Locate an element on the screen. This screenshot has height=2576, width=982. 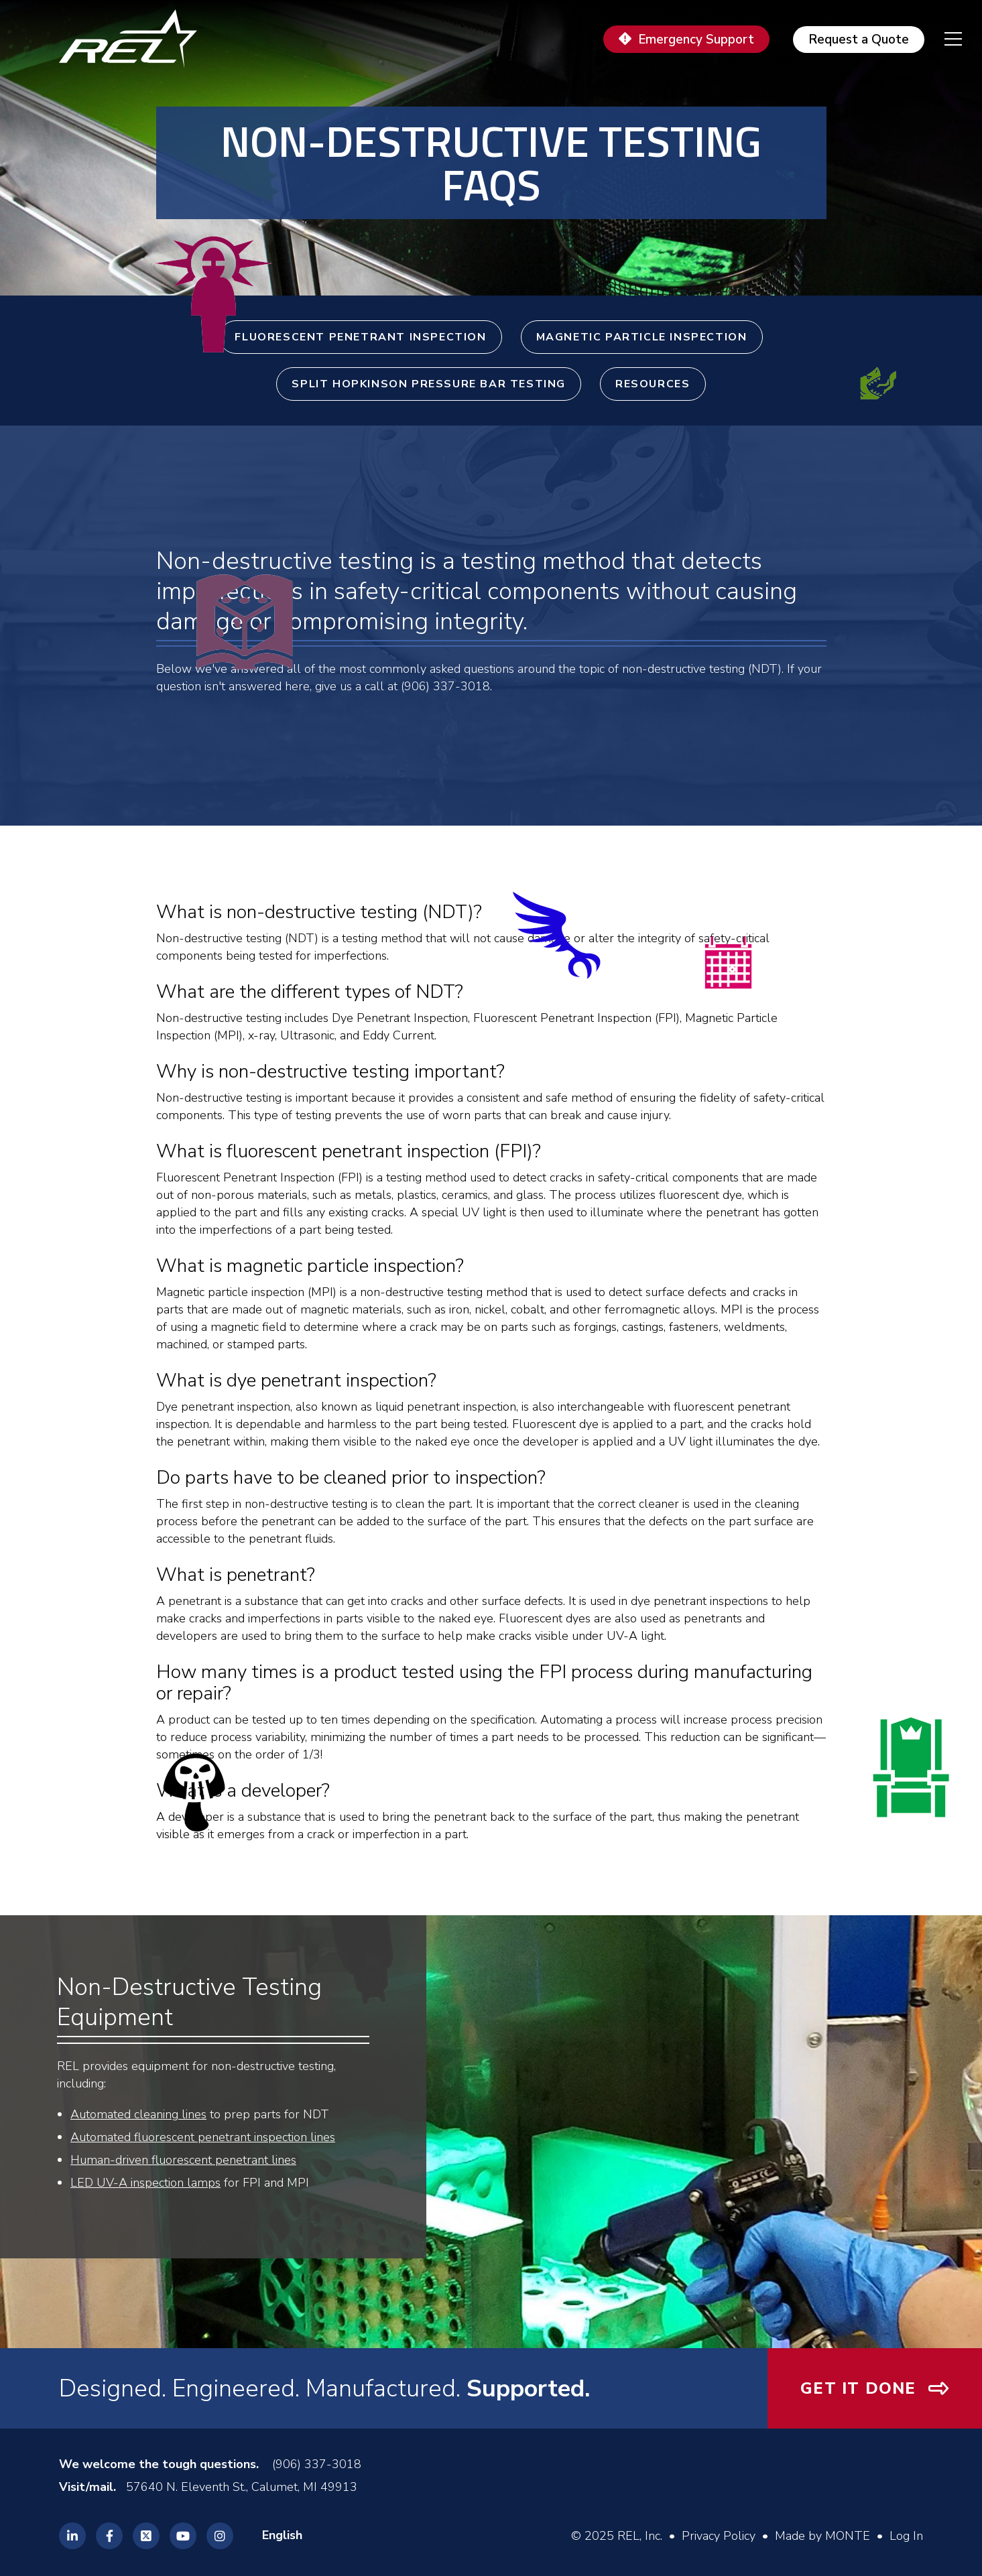
indicates shark attack or danger zone in a game is located at coordinates (878, 382).